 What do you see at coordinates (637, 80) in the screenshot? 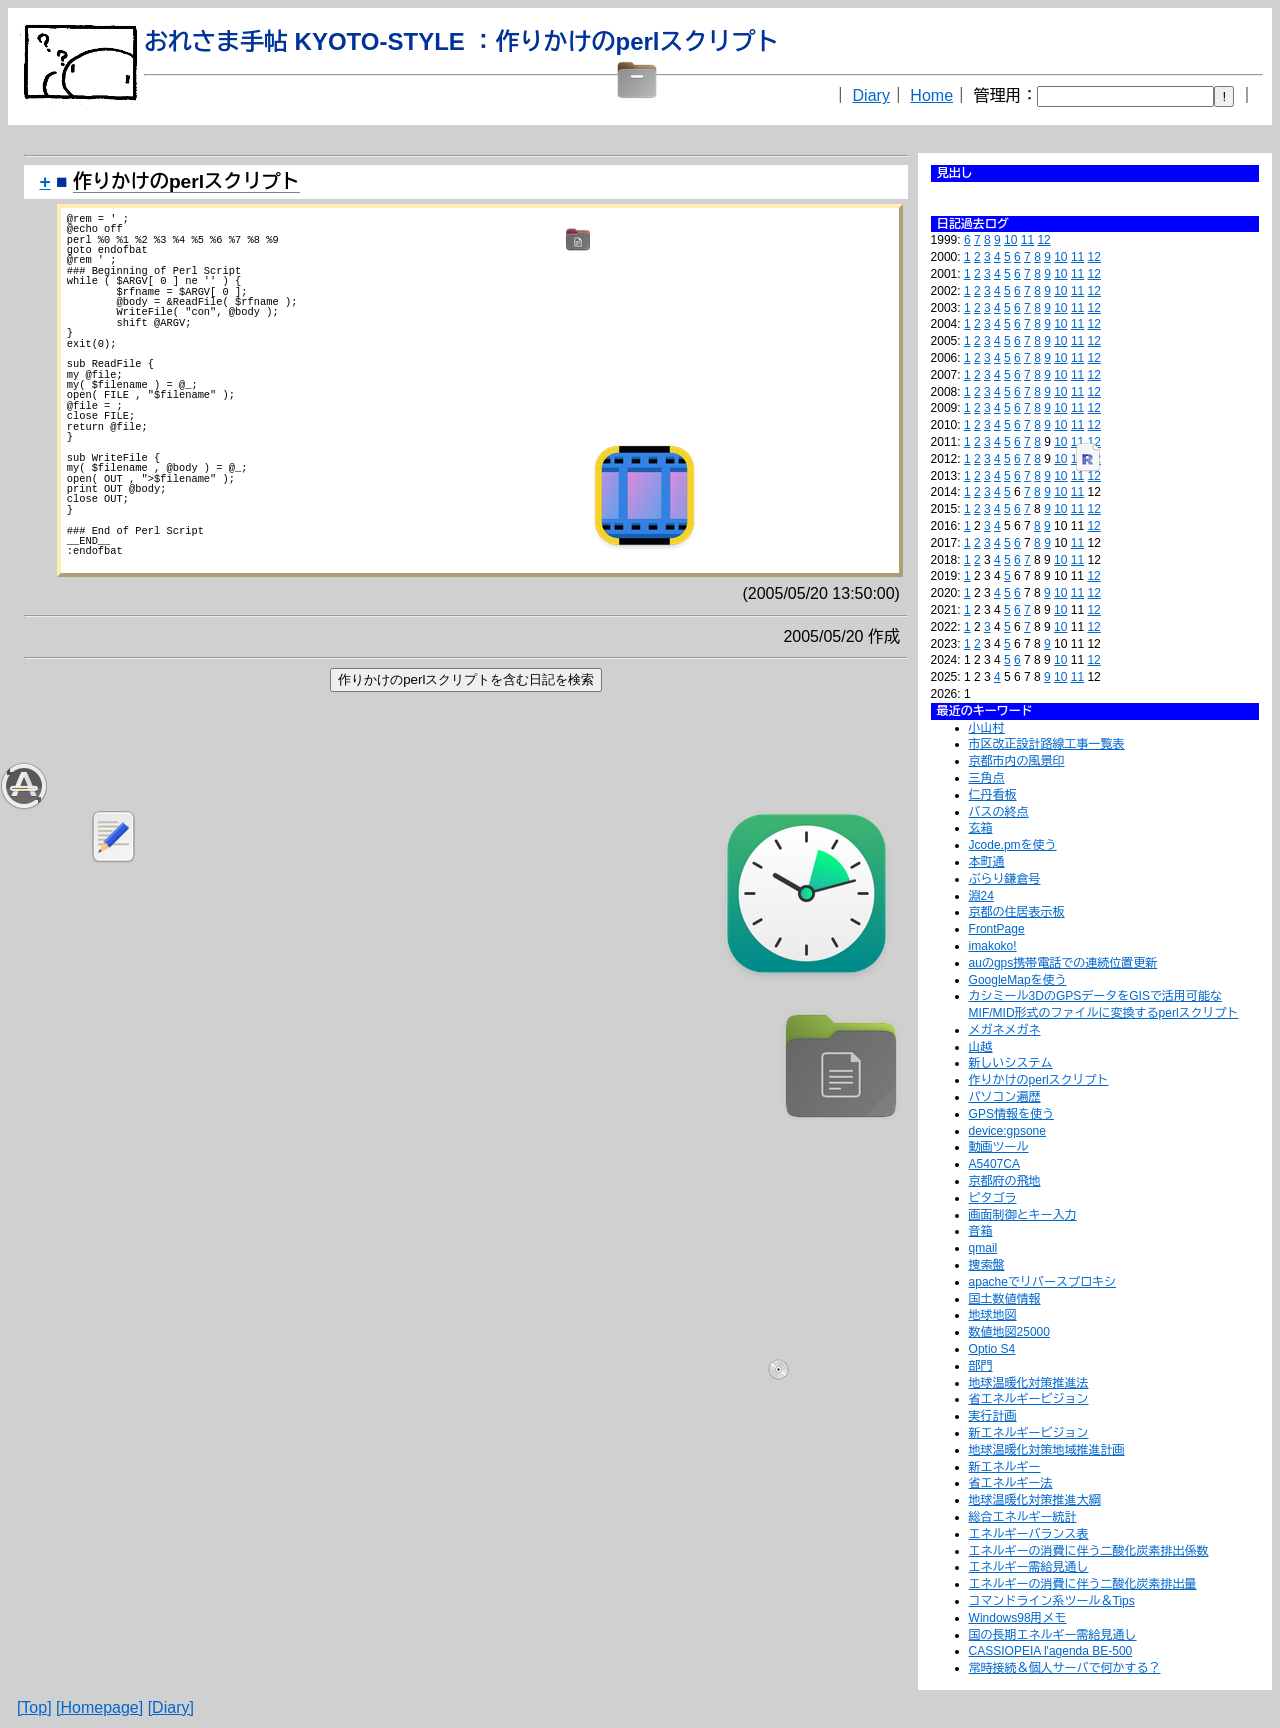
I see `open file manager application` at bounding box center [637, 80].